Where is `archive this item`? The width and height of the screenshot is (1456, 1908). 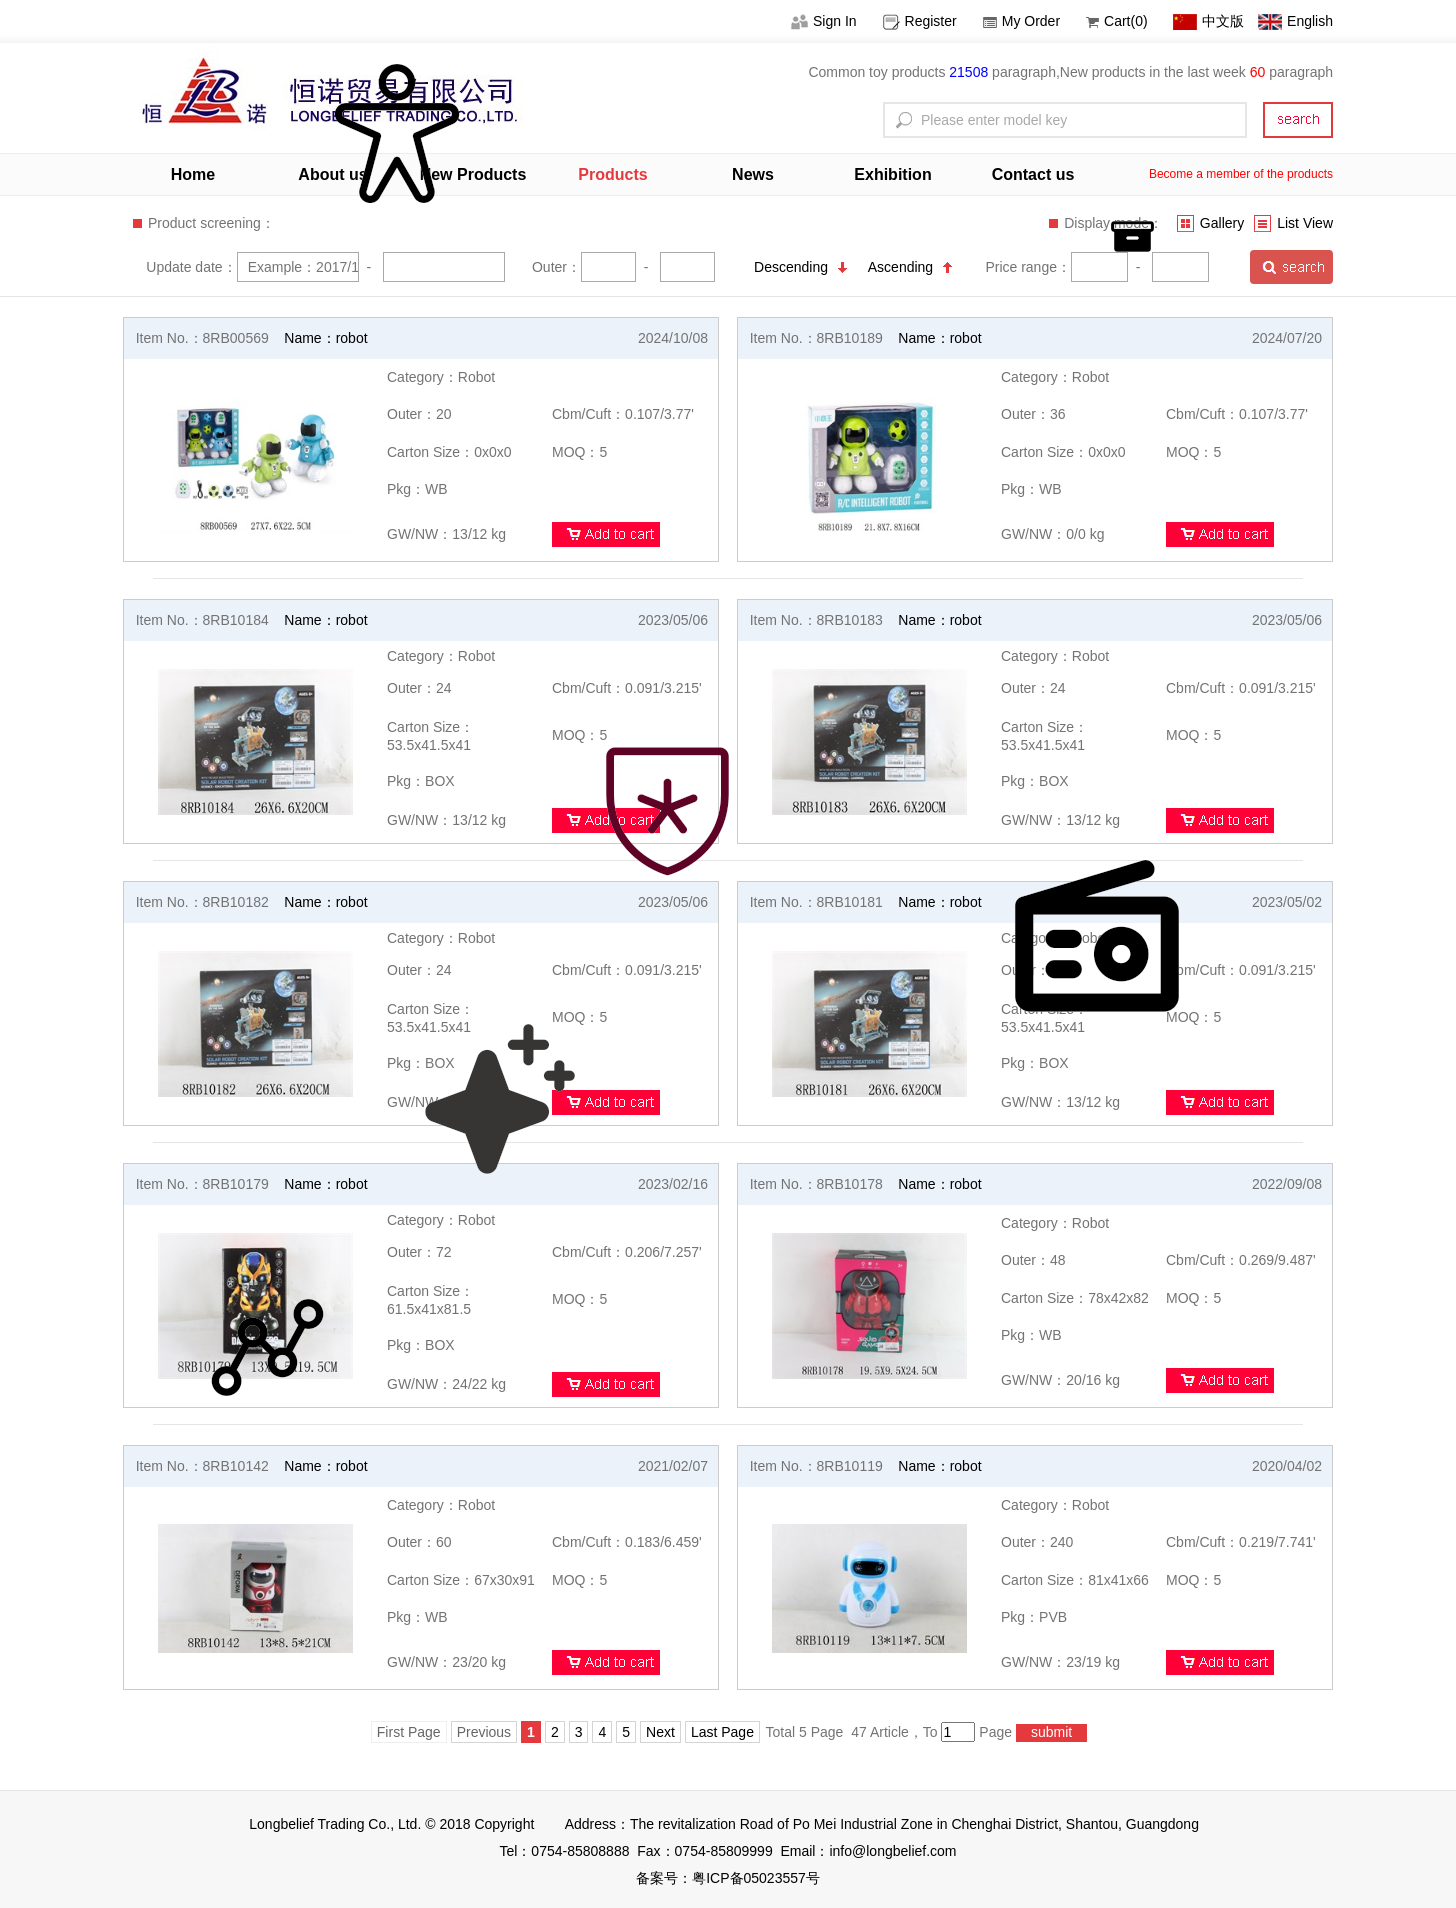
archive this item is located at coordinates (1132, 236).